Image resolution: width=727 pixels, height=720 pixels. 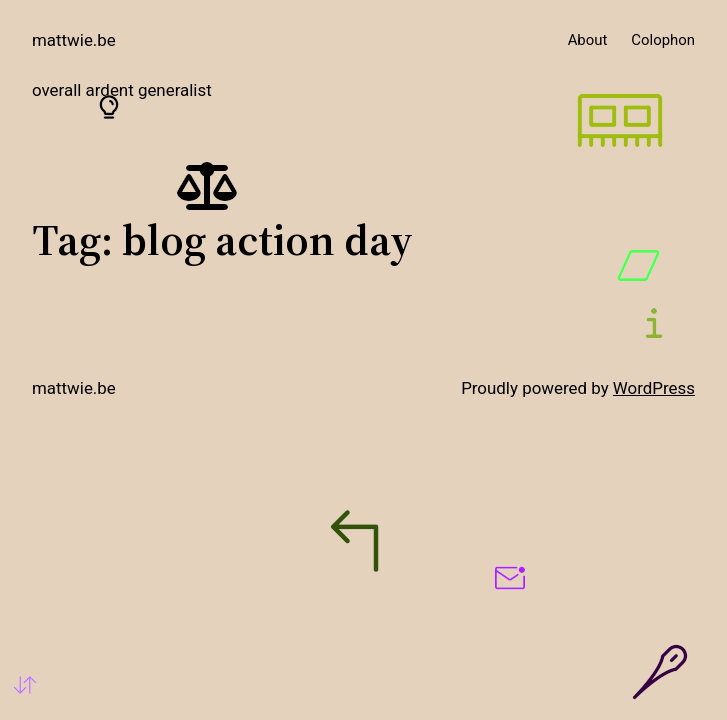 What do you see at coordinates (510, 578) in the screenshot?
I see `indicates unread messages or notifications` at bounding box center [510, 578].